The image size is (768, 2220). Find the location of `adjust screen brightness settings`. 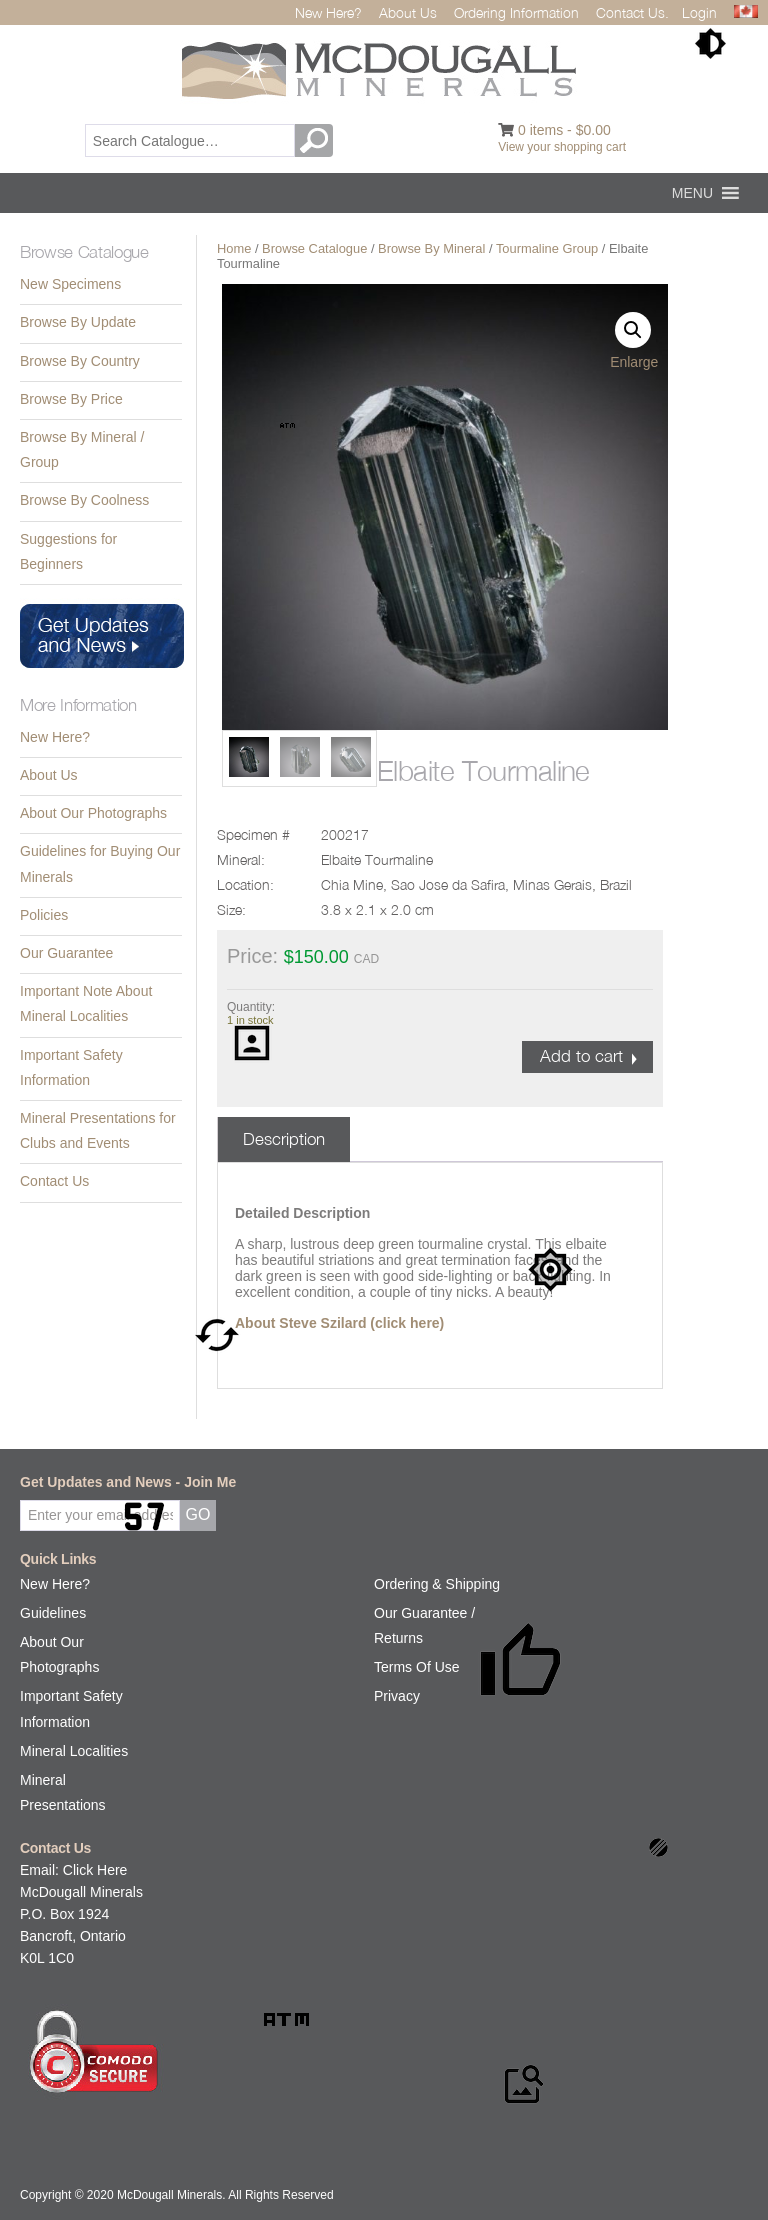

adjust screen brightness settings is located at coordinates (550, 1269).